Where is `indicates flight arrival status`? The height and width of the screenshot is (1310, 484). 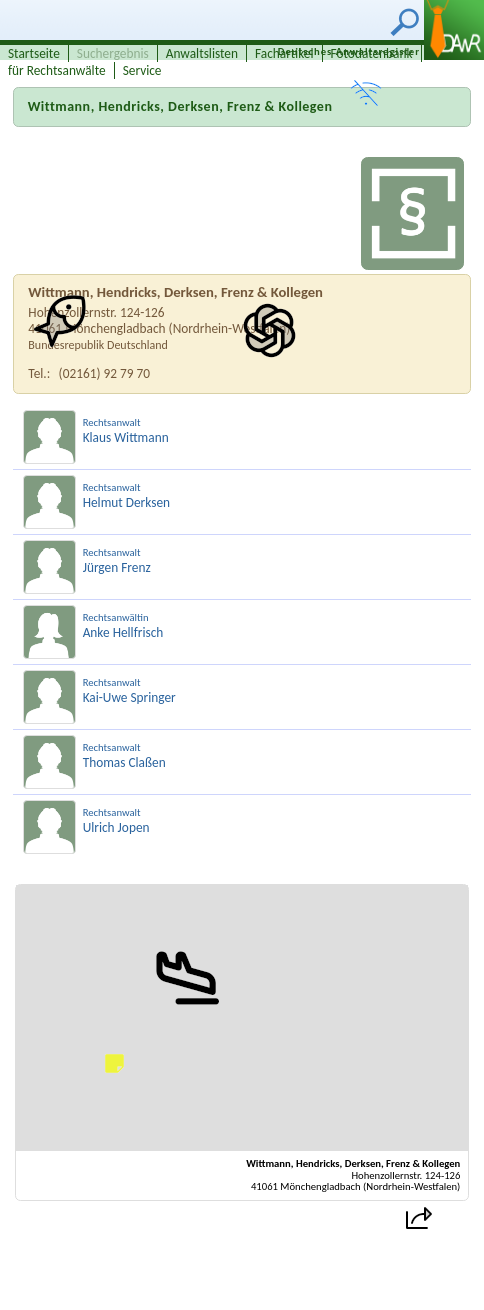
indicates flight arrival status is located at coordinates (185, 978).